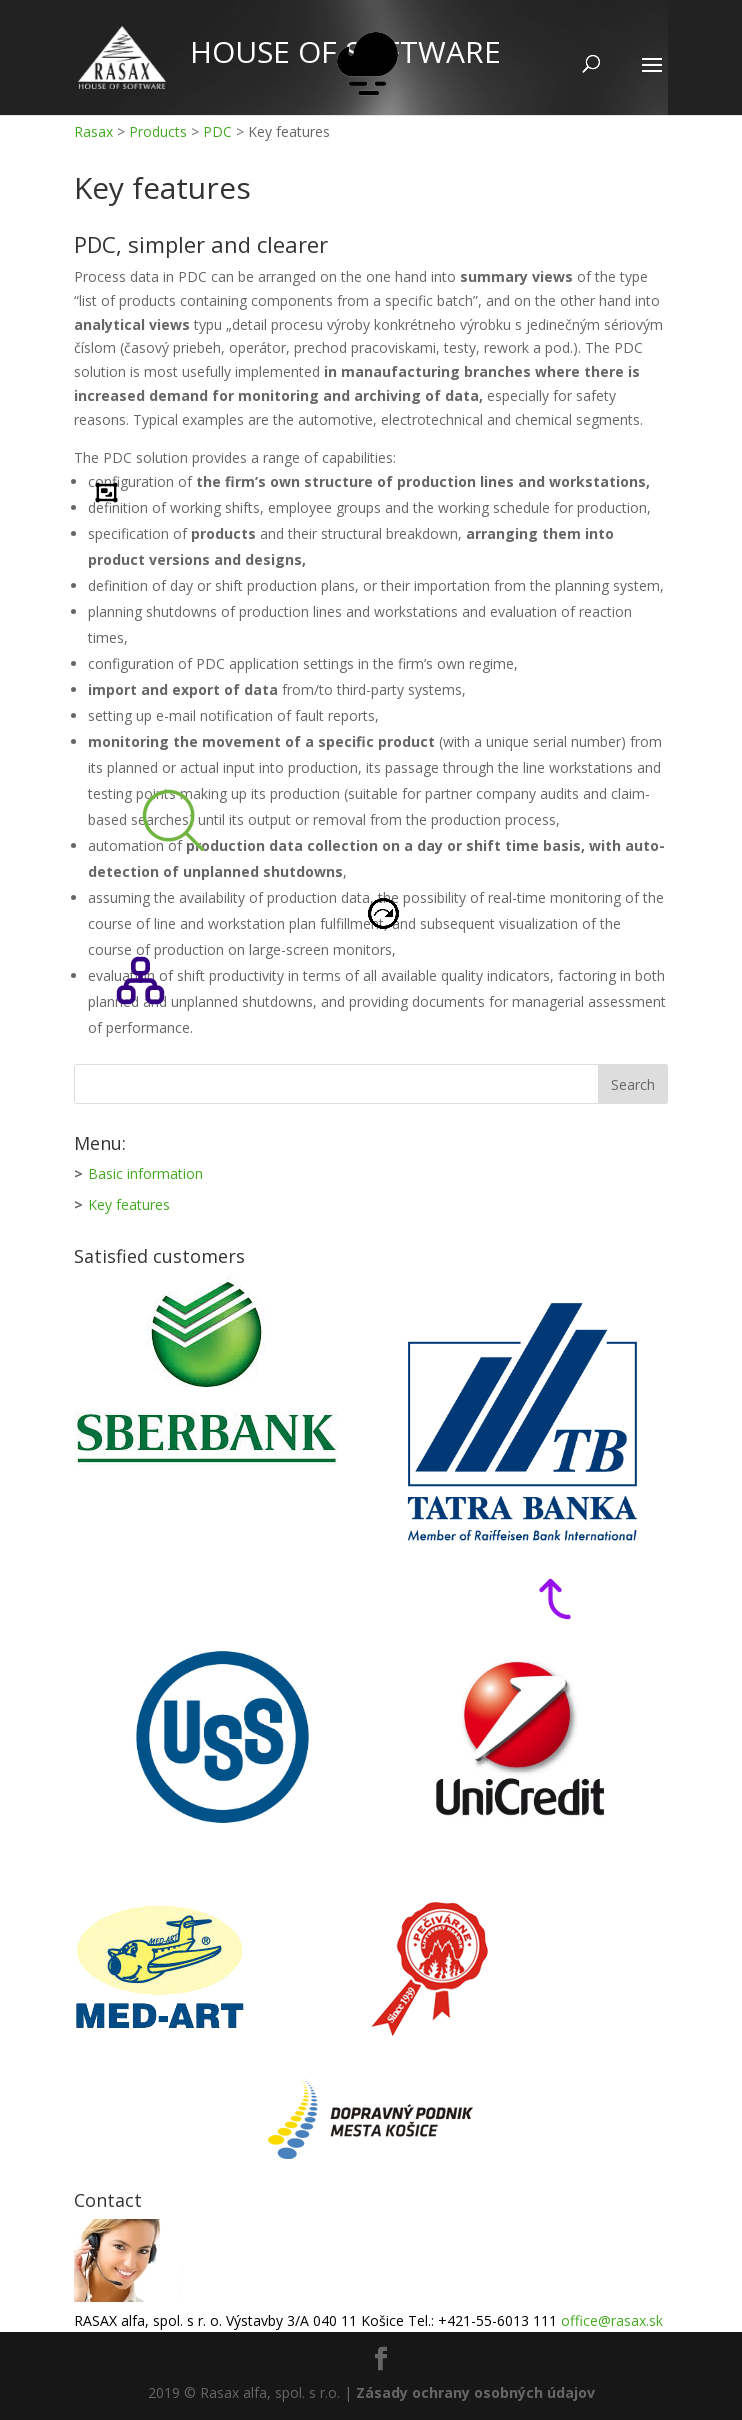 The image size is (742, 2420). What do you see at coordinates (173, 820) in the screenshot?
I see `search for content or items` at bounding box center [173, 820].